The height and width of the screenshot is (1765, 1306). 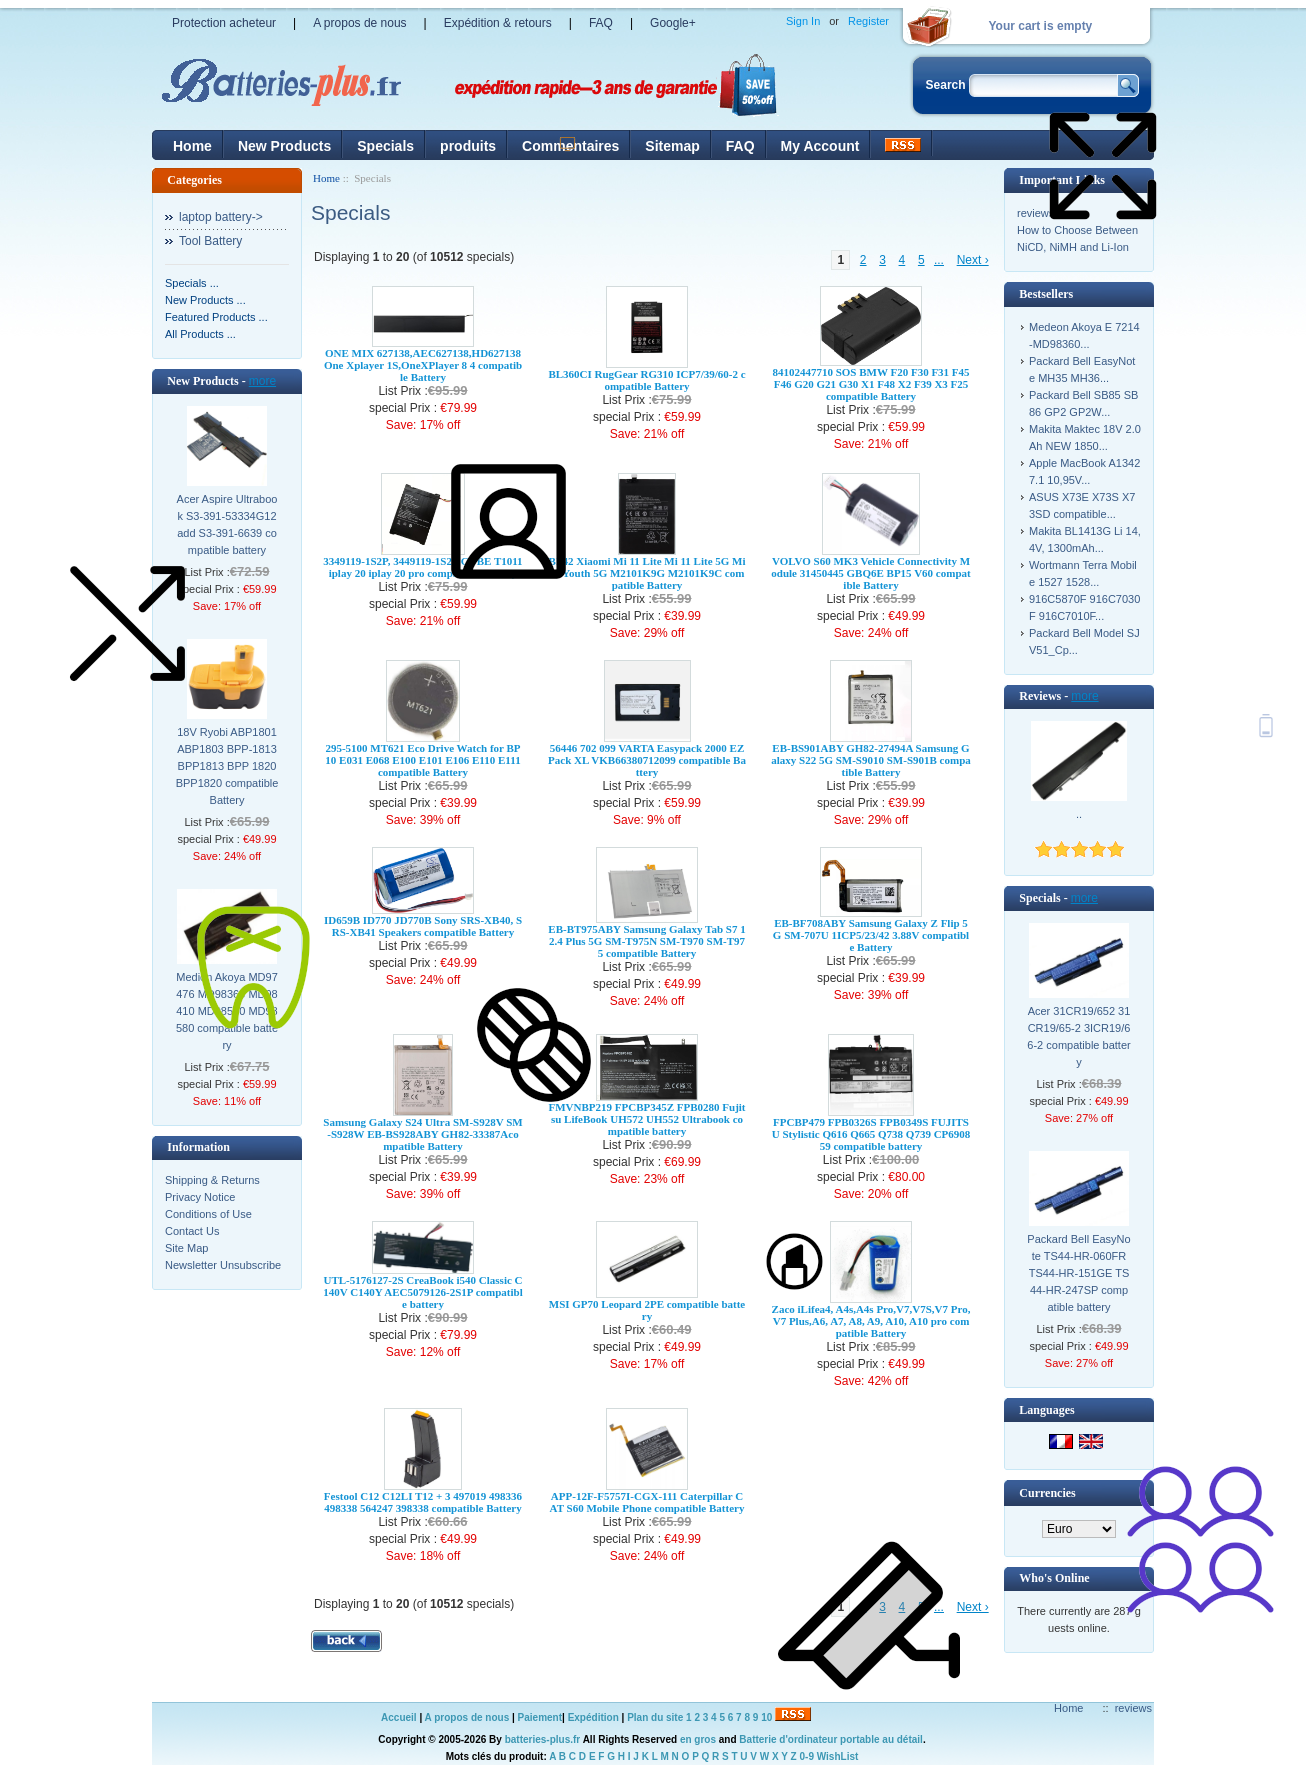 What do you see at coordinates (869, 1627) in the screenshot?
I see `access security camera settings` at bounding box center [869, 1627].